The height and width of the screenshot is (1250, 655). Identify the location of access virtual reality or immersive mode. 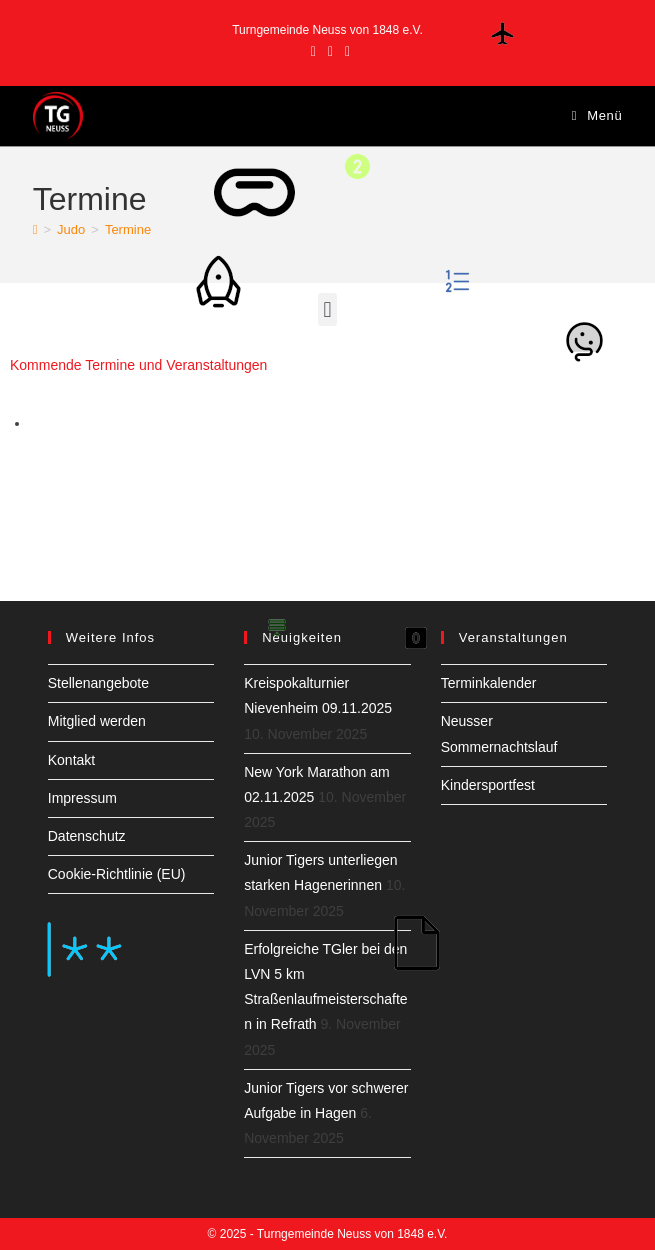
(254, 192).